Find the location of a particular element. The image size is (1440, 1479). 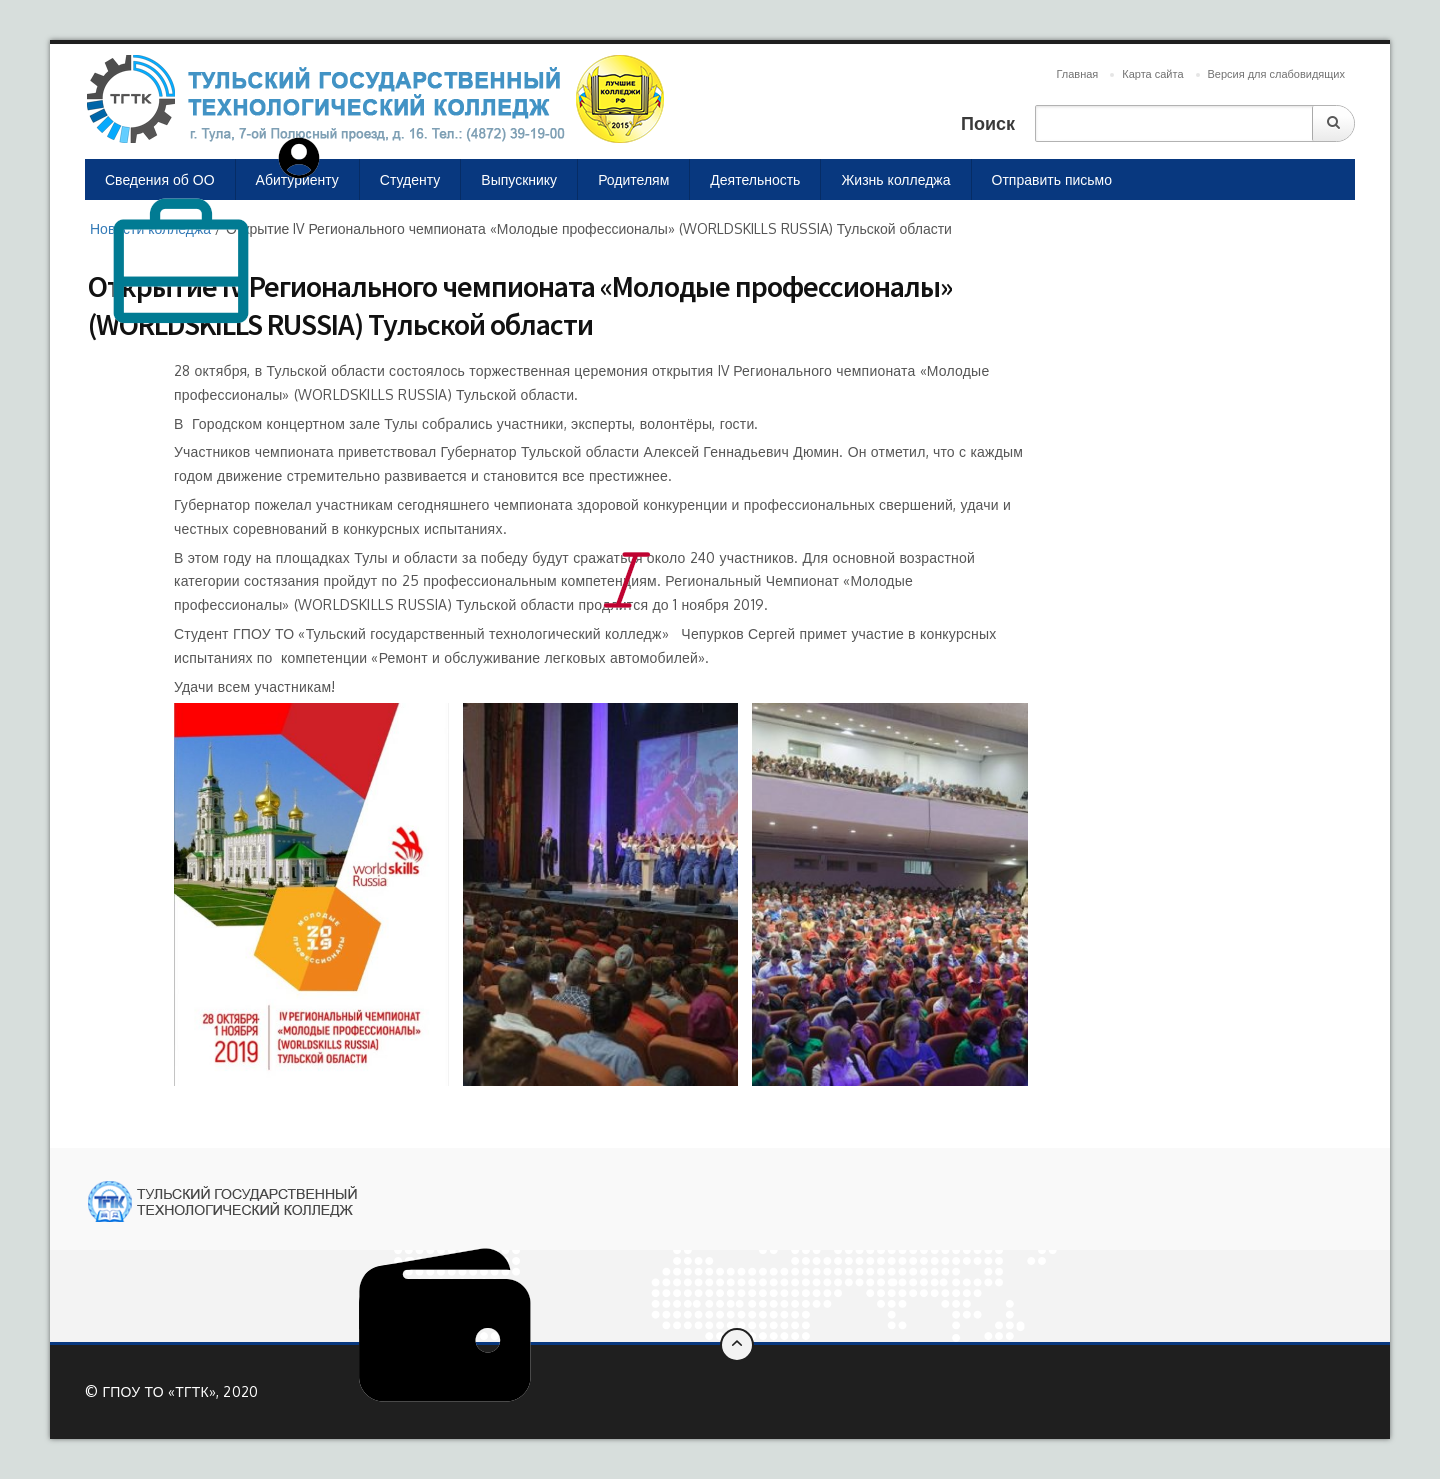

apply italic formatting to selected text is located at coordinates (627, 580).